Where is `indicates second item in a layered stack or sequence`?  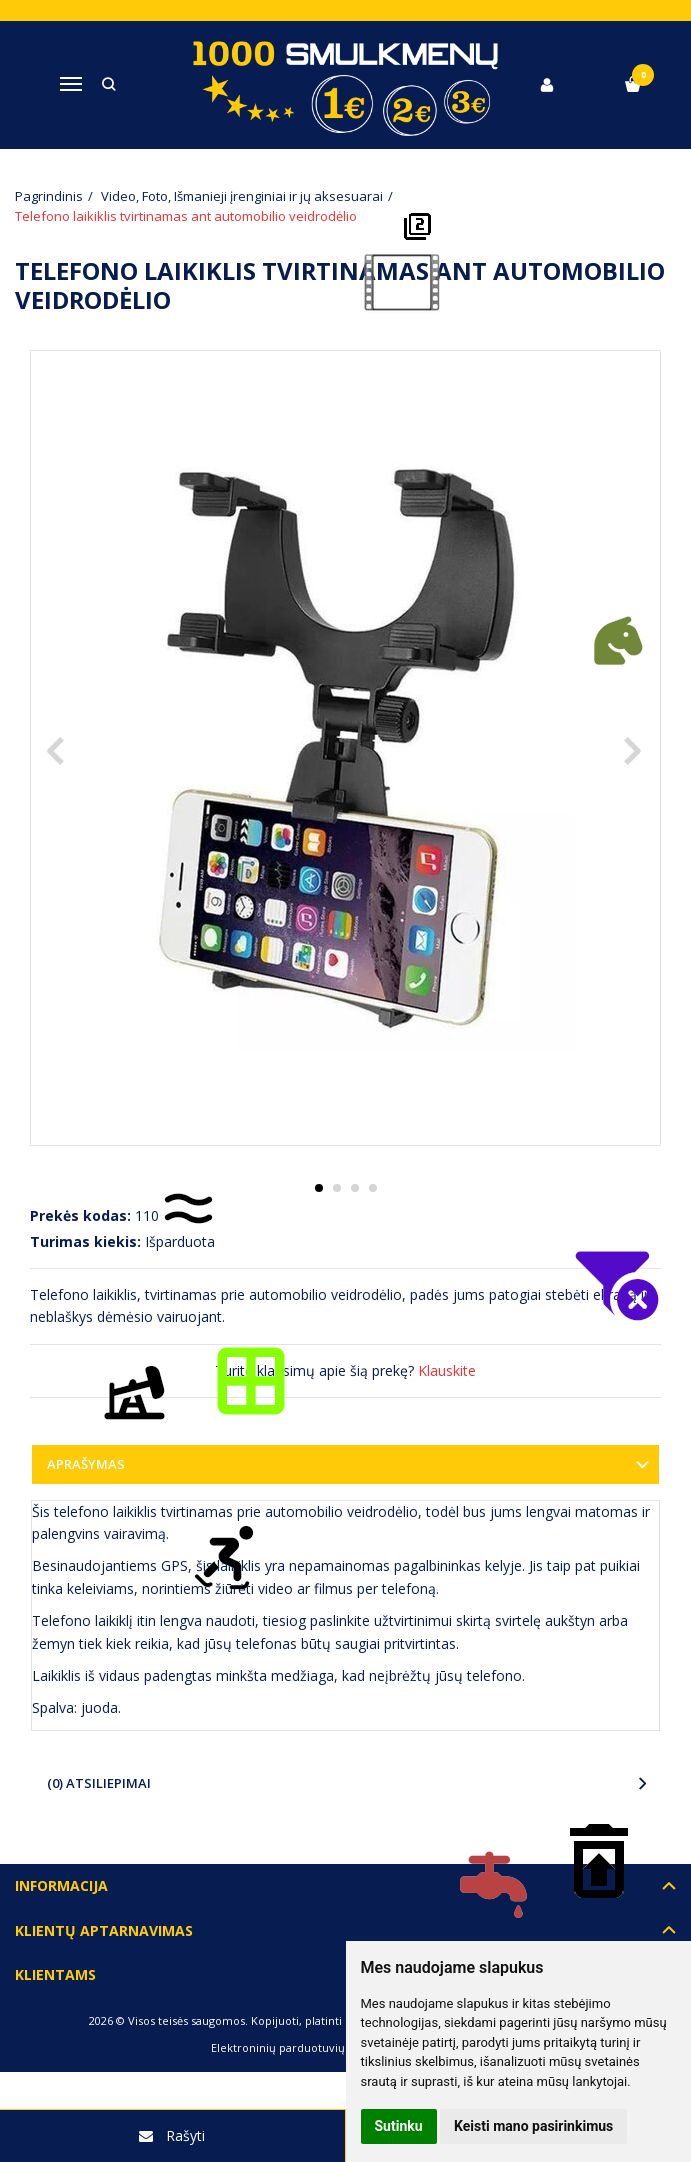
indicates second item in a layered stack or sequence is located at coordinates (417, 226).